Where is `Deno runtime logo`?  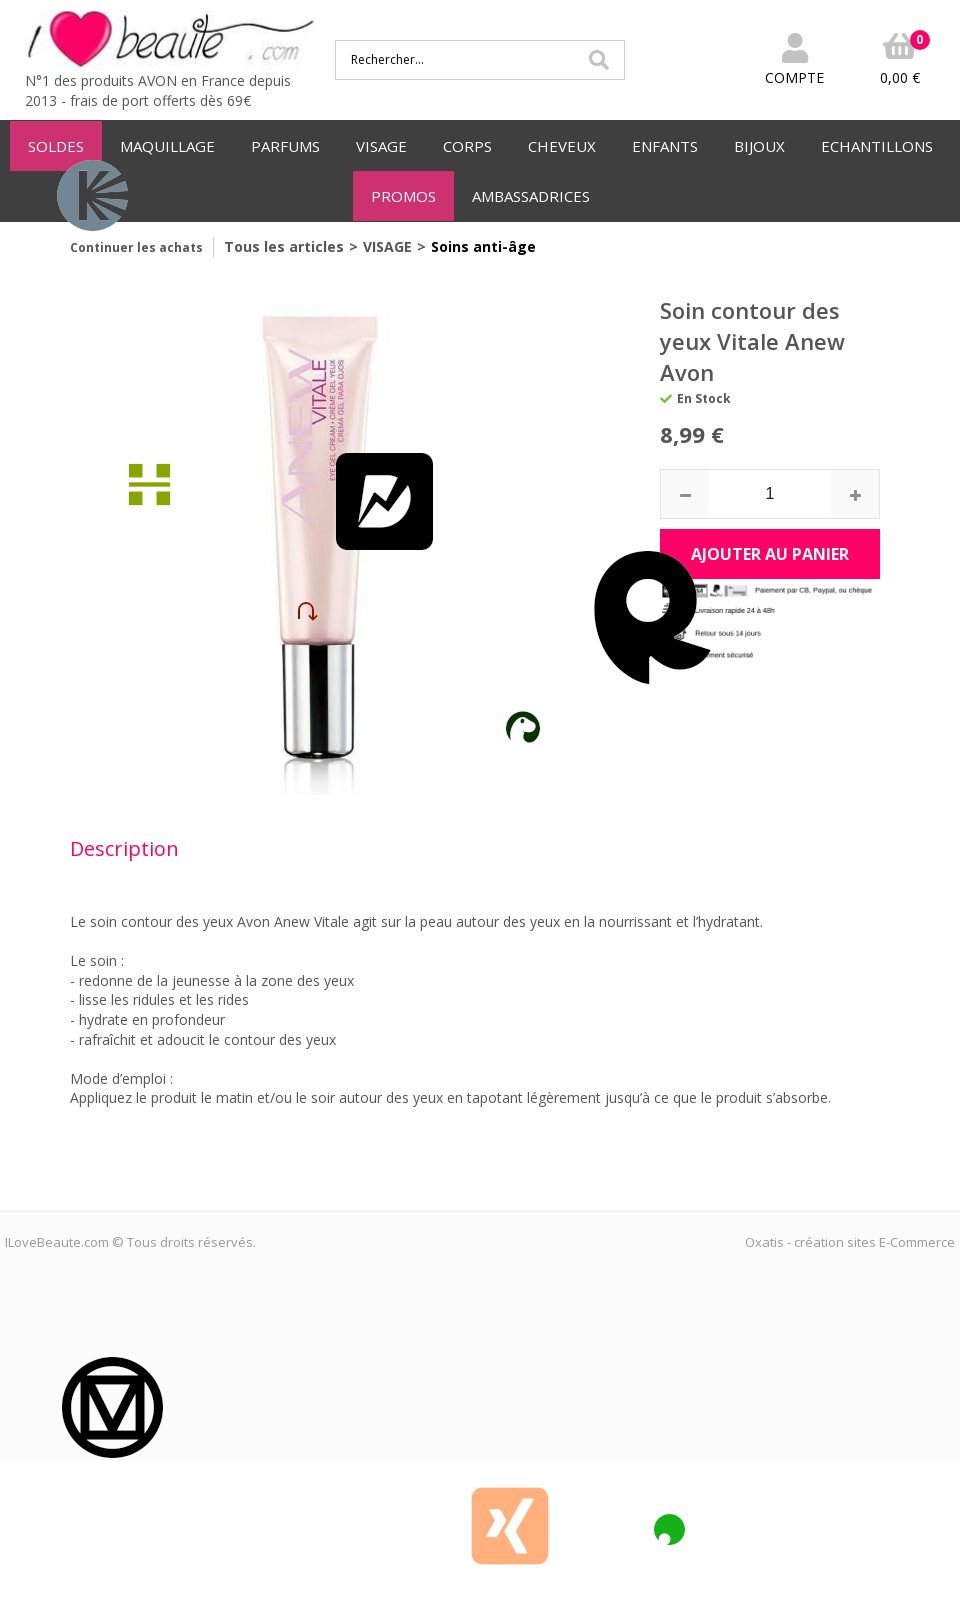 Deno runtime logo is located at coordinates (523, 727).